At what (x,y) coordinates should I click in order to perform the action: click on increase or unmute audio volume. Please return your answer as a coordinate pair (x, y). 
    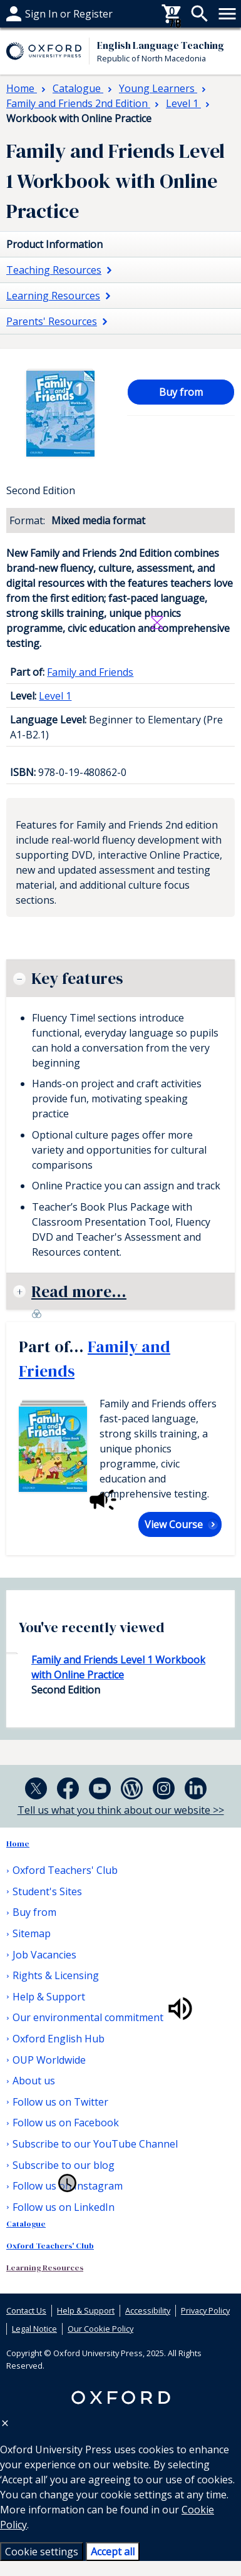
    Looking at the image, I should click on (180, 2009).